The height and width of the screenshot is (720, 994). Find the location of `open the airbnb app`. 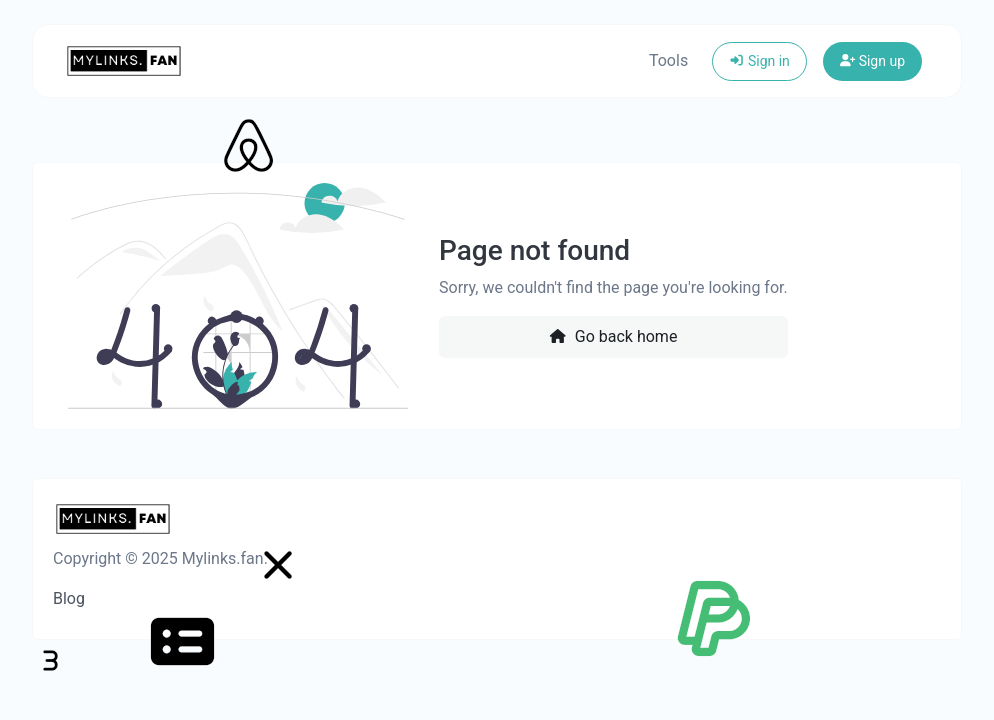

open the airbnb app is located at coordinates (248, 145).